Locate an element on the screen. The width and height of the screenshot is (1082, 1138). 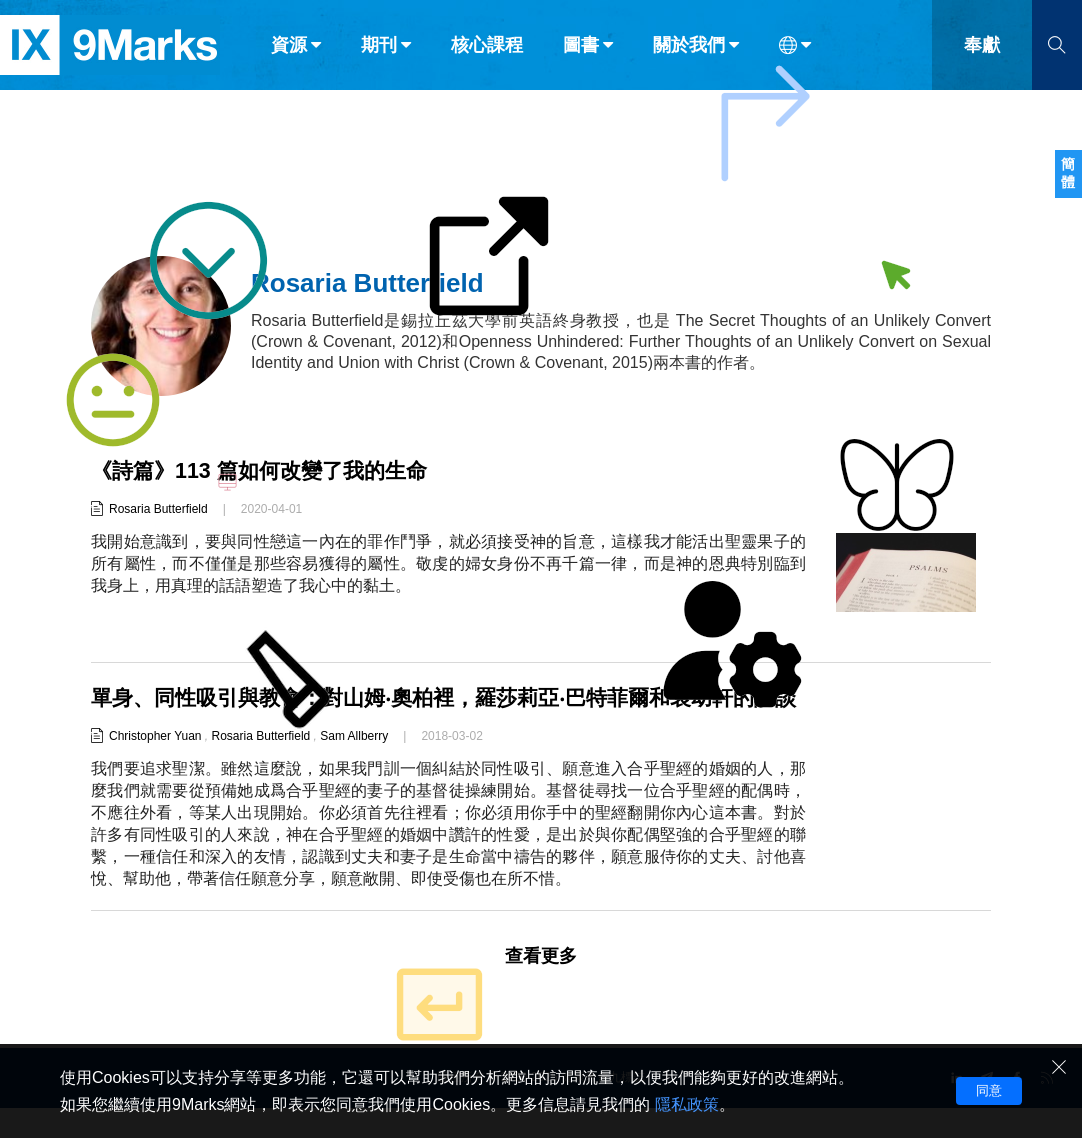
press enter or return key is located at coordinates (439, 1004).